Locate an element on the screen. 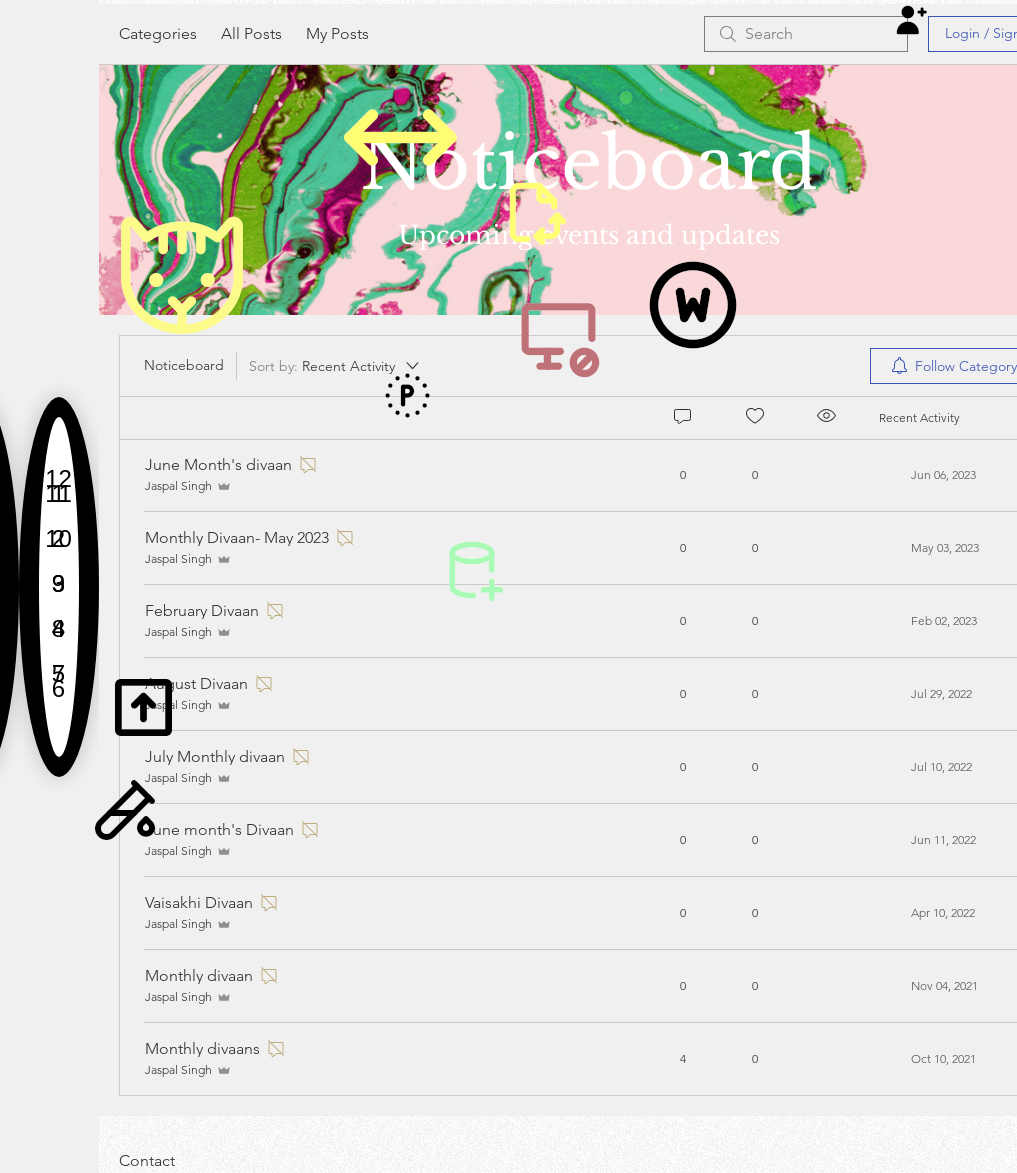 Image resolution: width=1017 pixels, height=1173 pixels. run a test or experiment is located at coordinates (125, 810).